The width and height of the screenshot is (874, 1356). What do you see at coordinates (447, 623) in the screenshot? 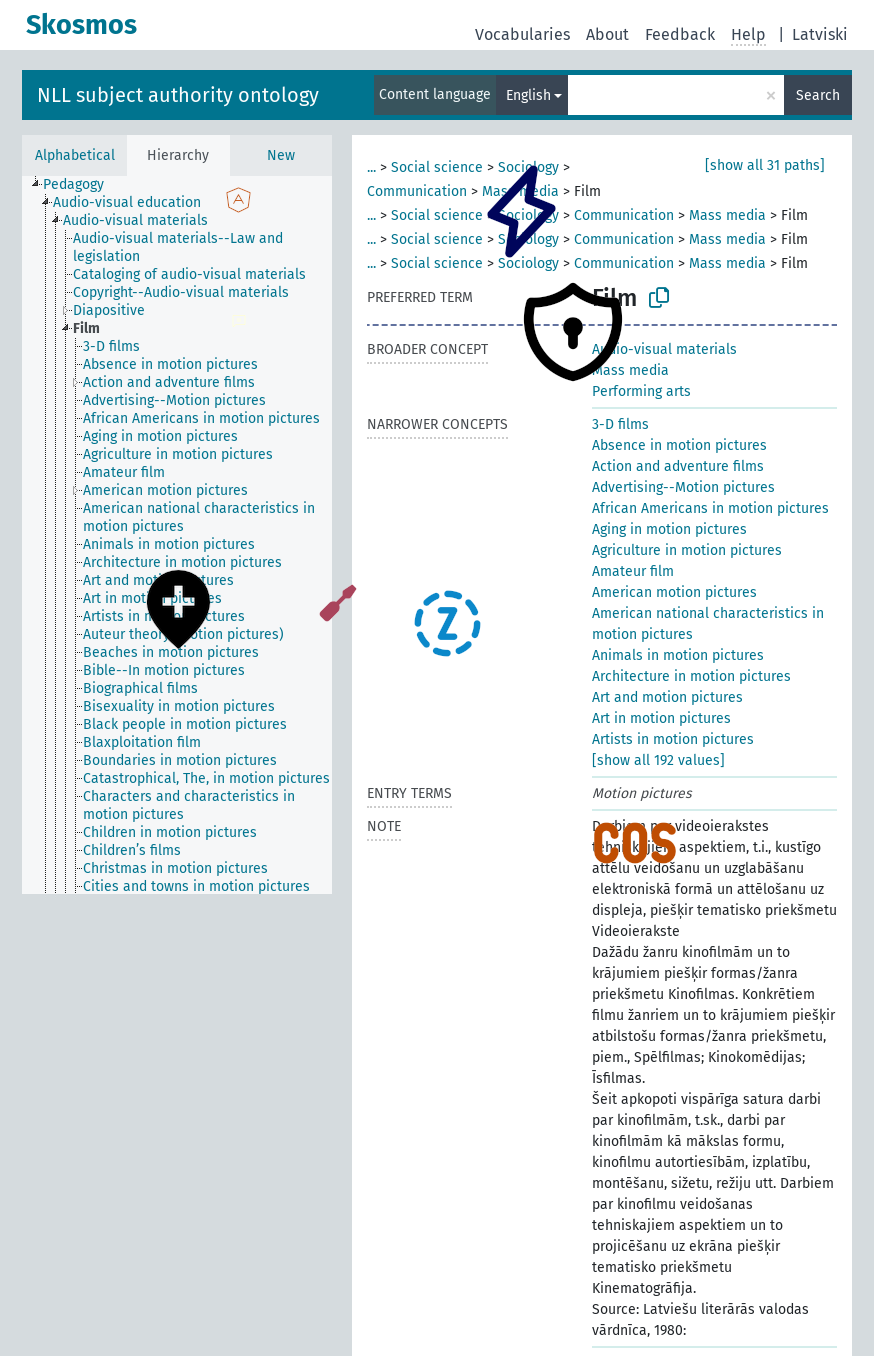
I see `indicates a loading or processing state for sleep mode` at bounding box center [447, 623].